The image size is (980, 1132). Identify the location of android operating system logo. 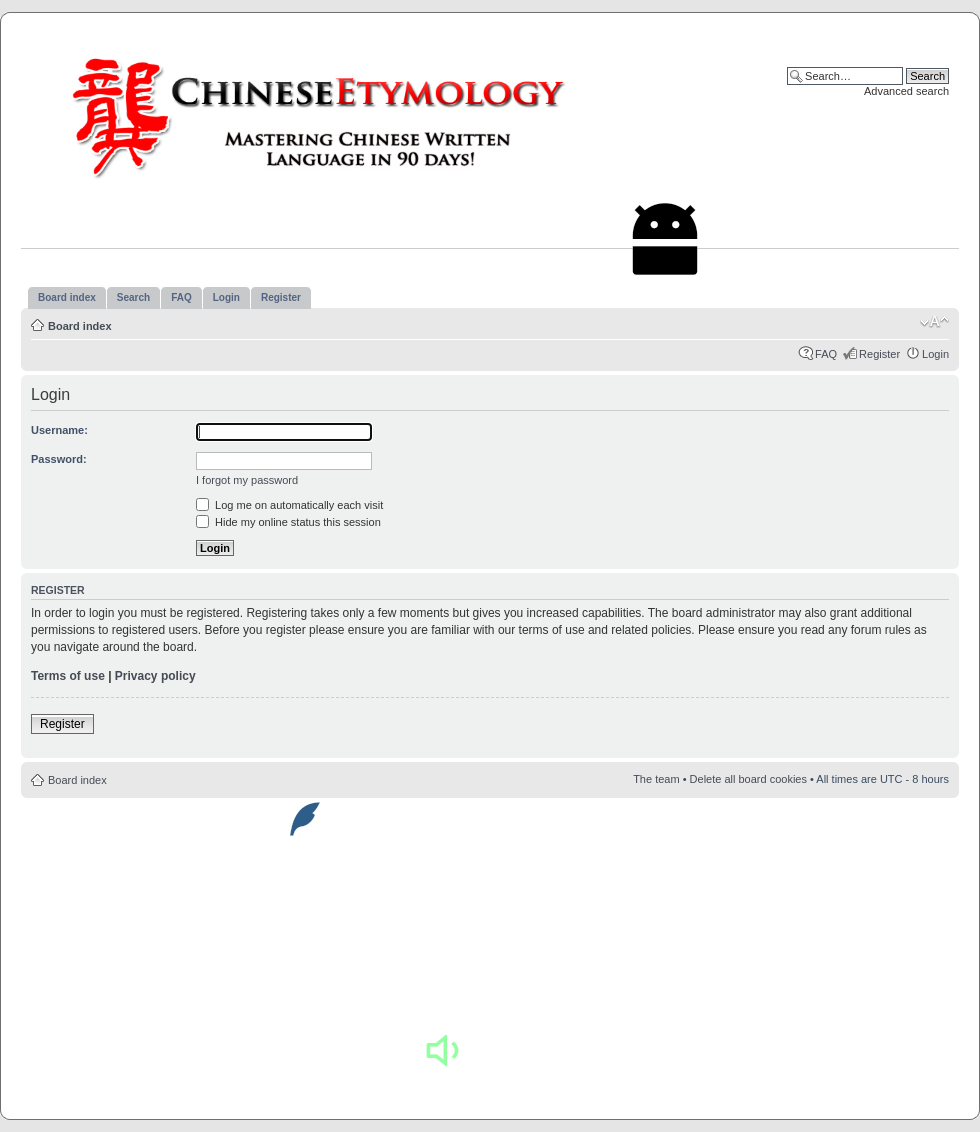
(665, 239).